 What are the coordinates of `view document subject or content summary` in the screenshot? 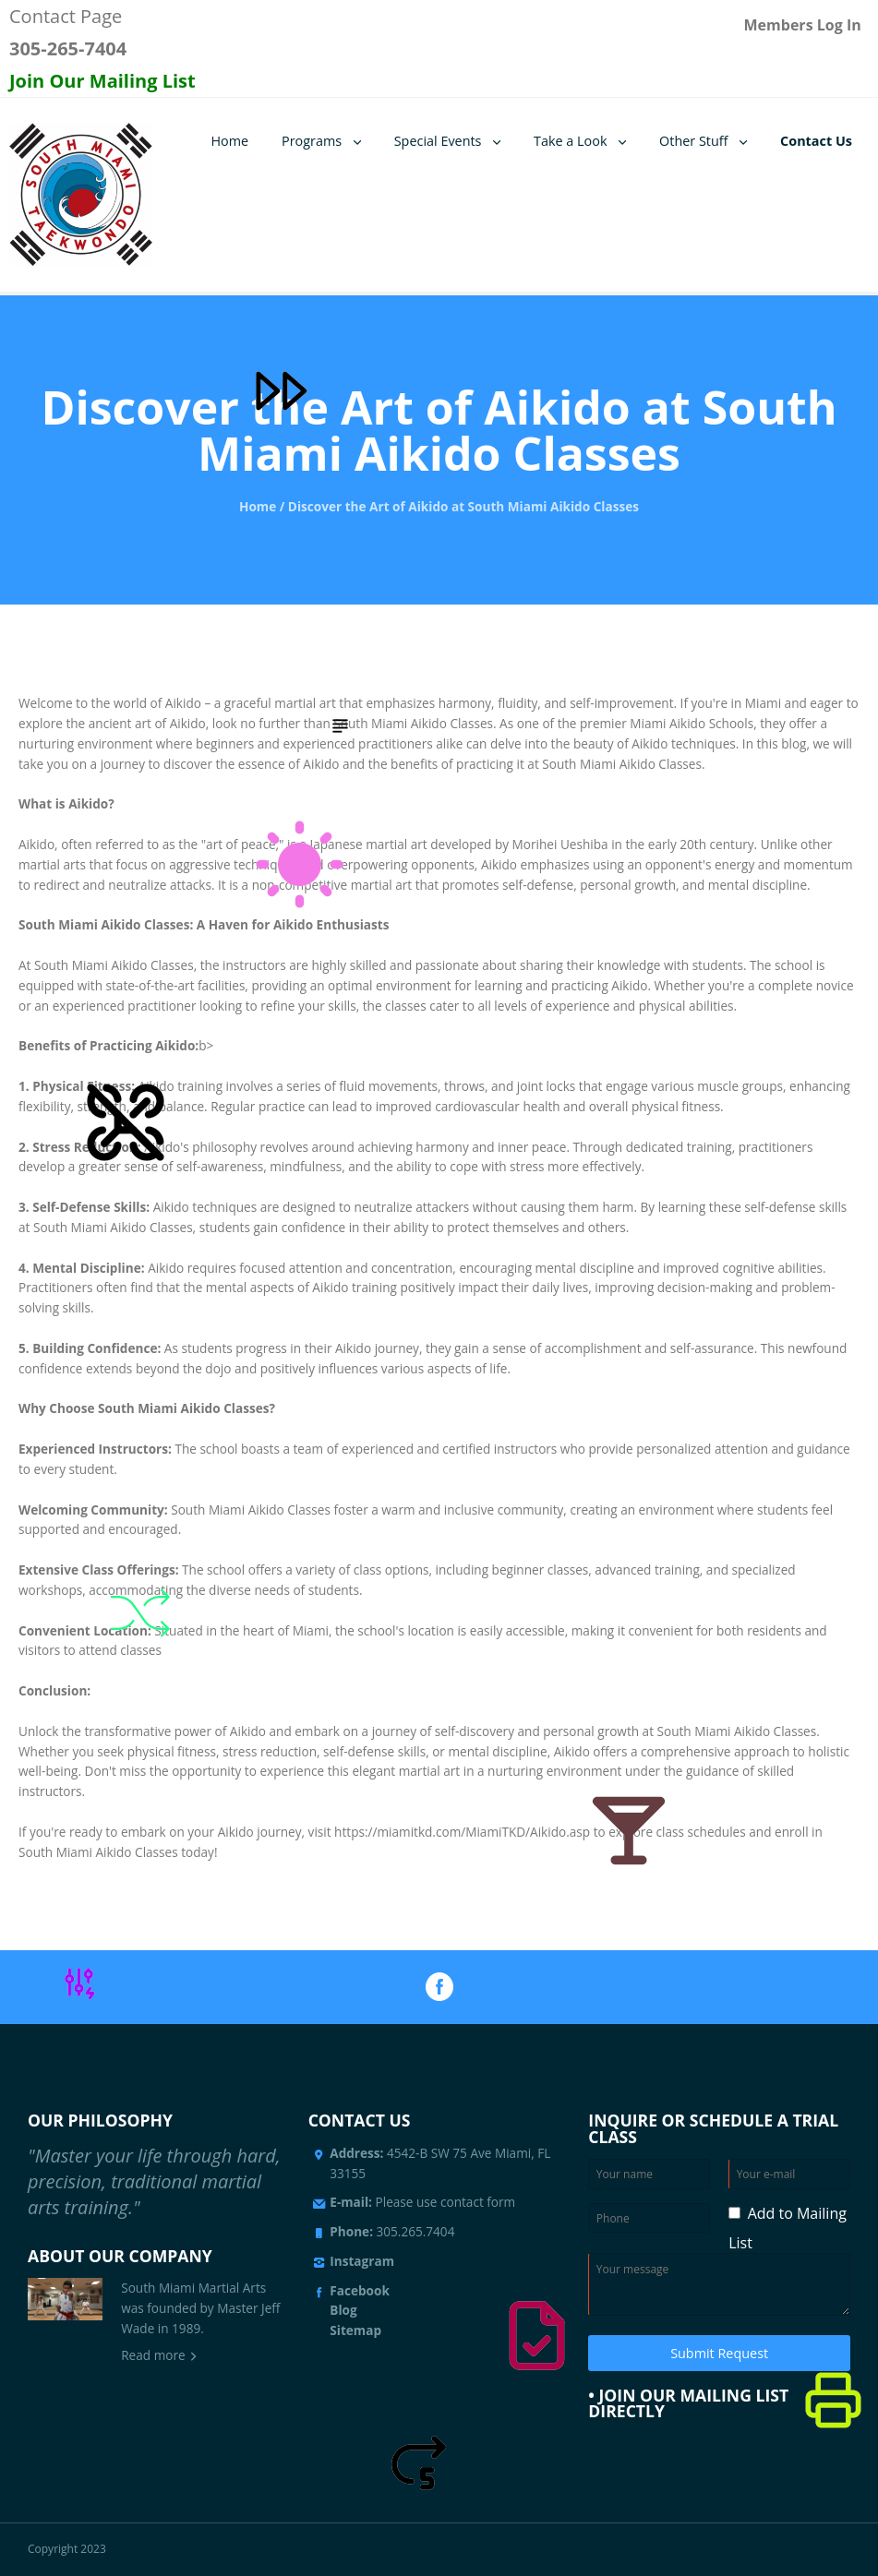 It's located at (340, 725).